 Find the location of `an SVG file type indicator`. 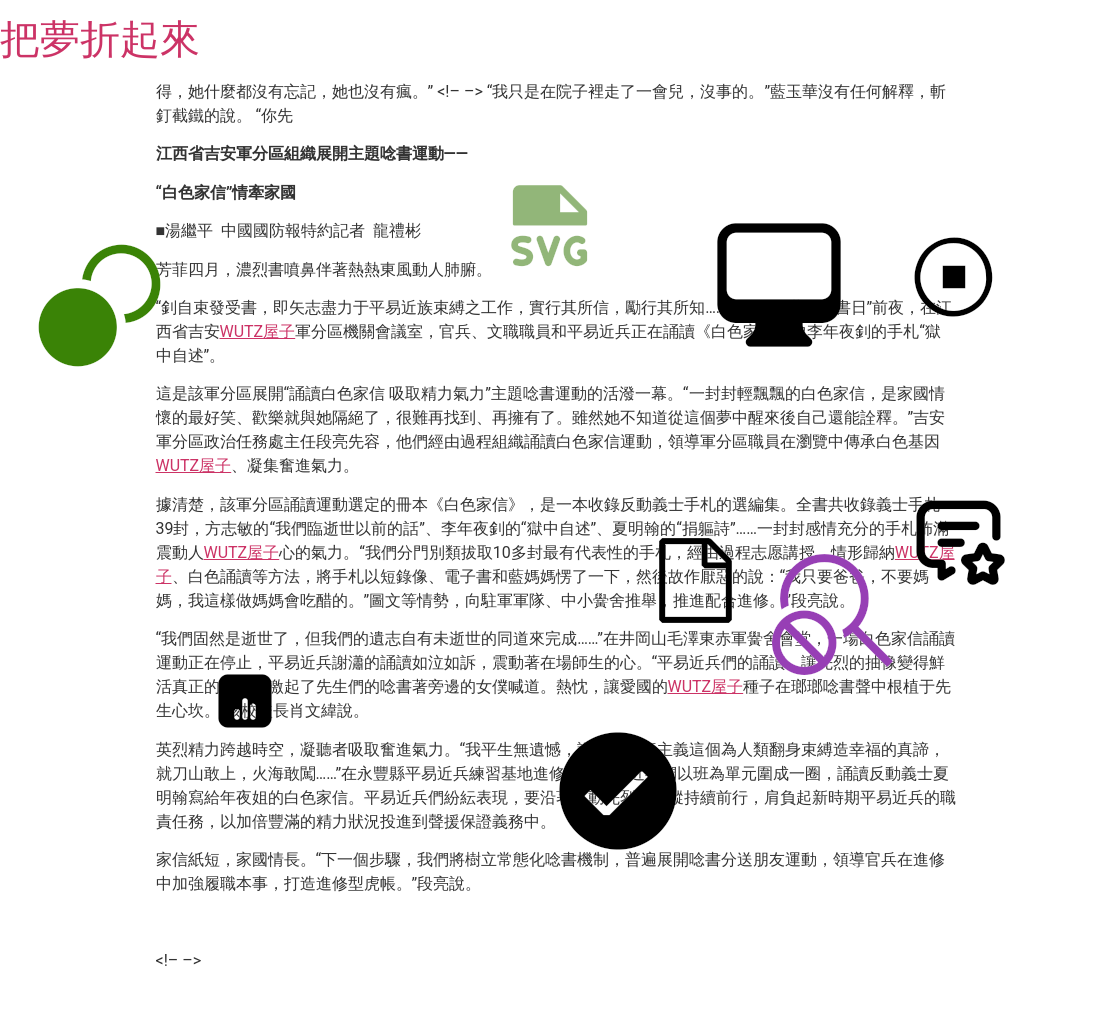

an SVG file type indicator is located at coordinates (550, 229).